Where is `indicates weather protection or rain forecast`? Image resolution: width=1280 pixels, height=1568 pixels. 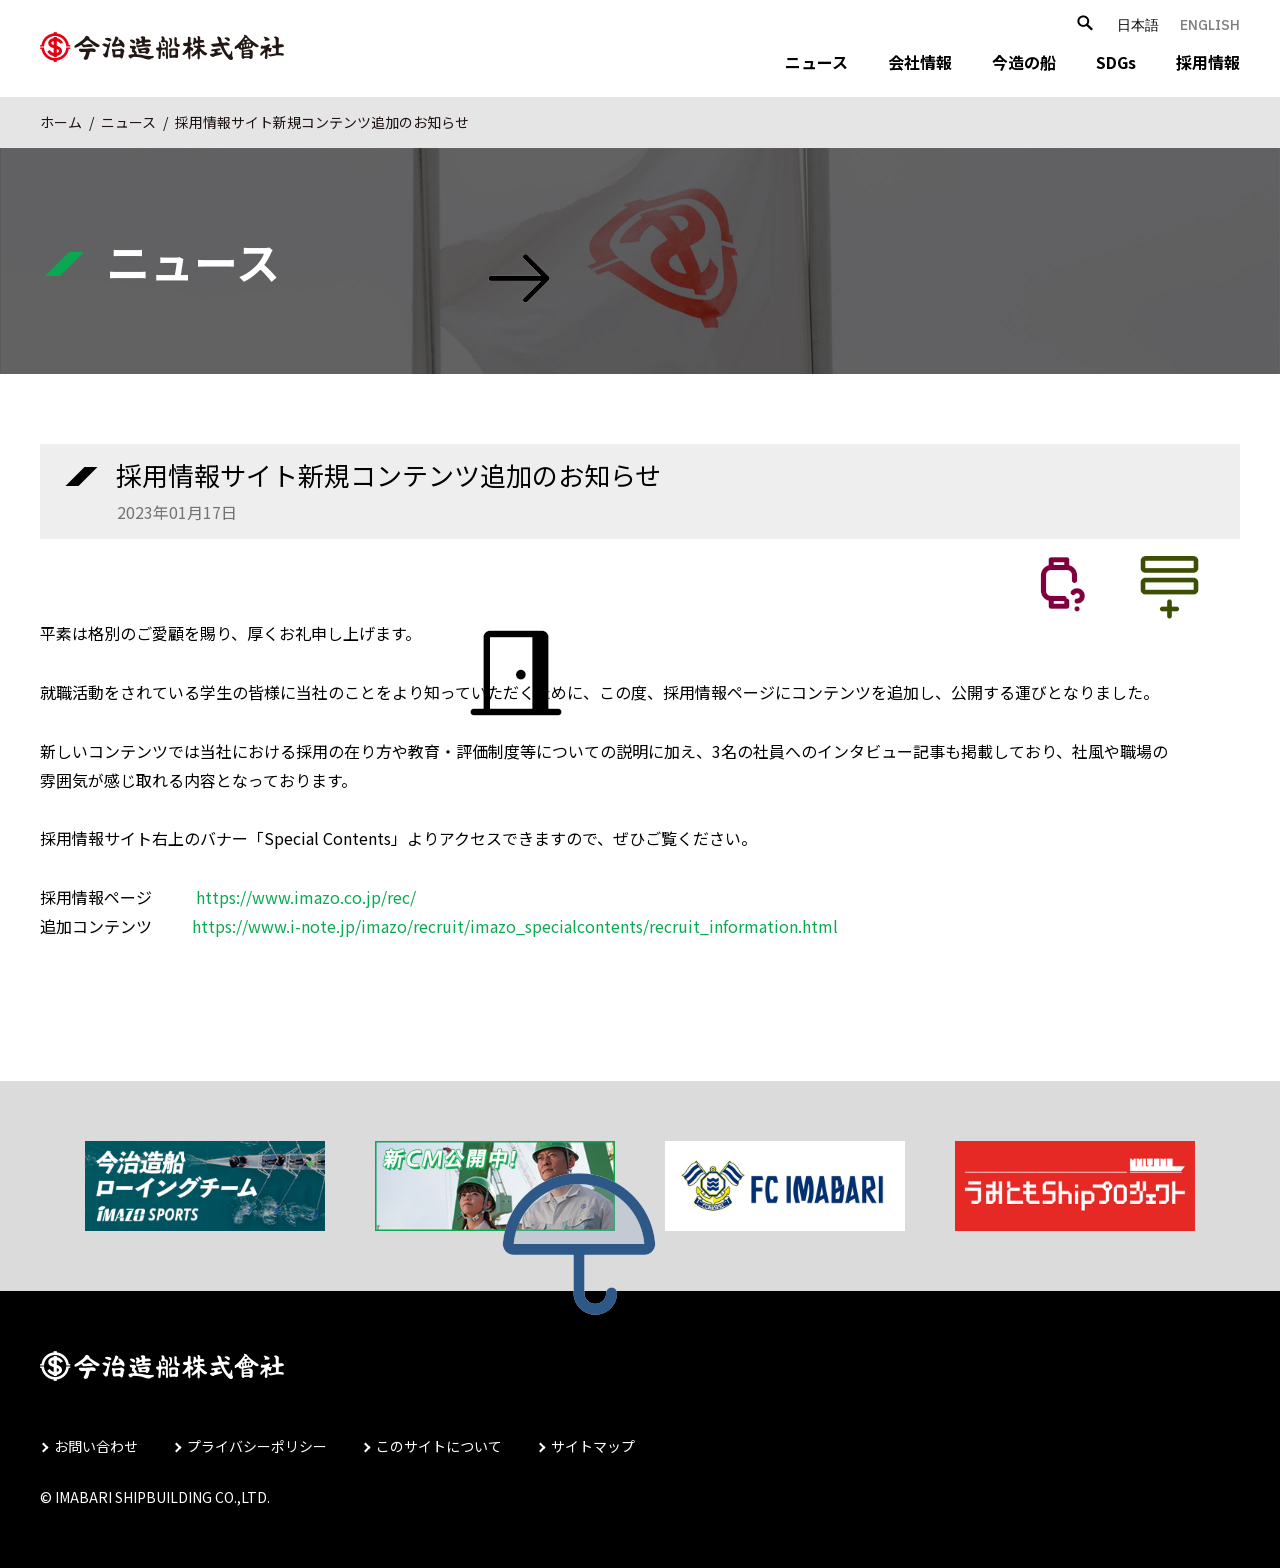 indicates weather protection or rain forecast is located at coordinates (579, 1244).